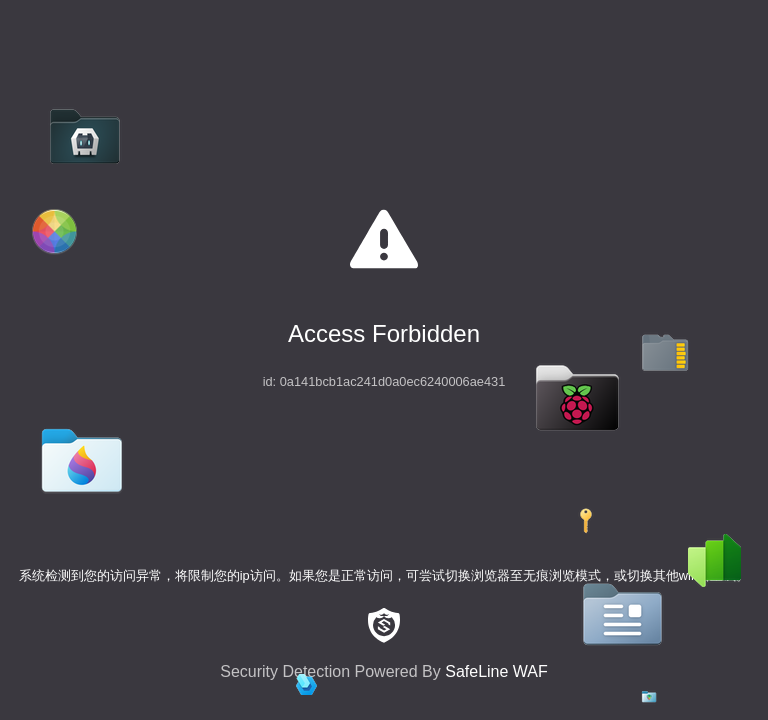  What do you see at coordinates (586, 521) in the screenshot?
I see `access security or password settings` at bounding box center [586, 521].